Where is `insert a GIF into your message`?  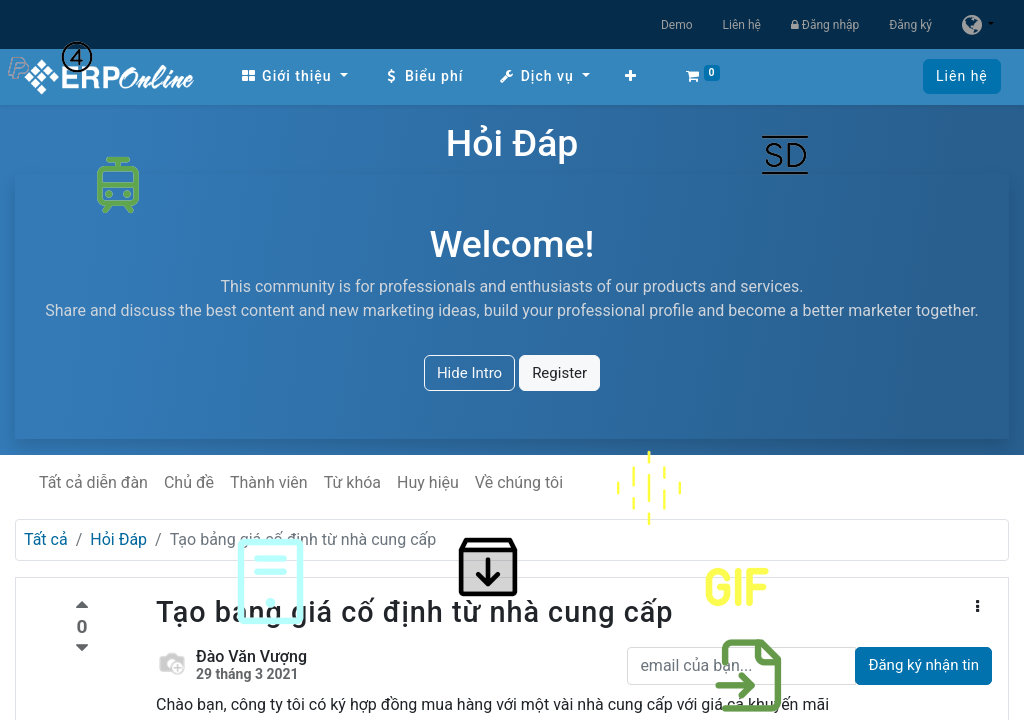
insert a GIF into your message is located at coordinates (736, 587).